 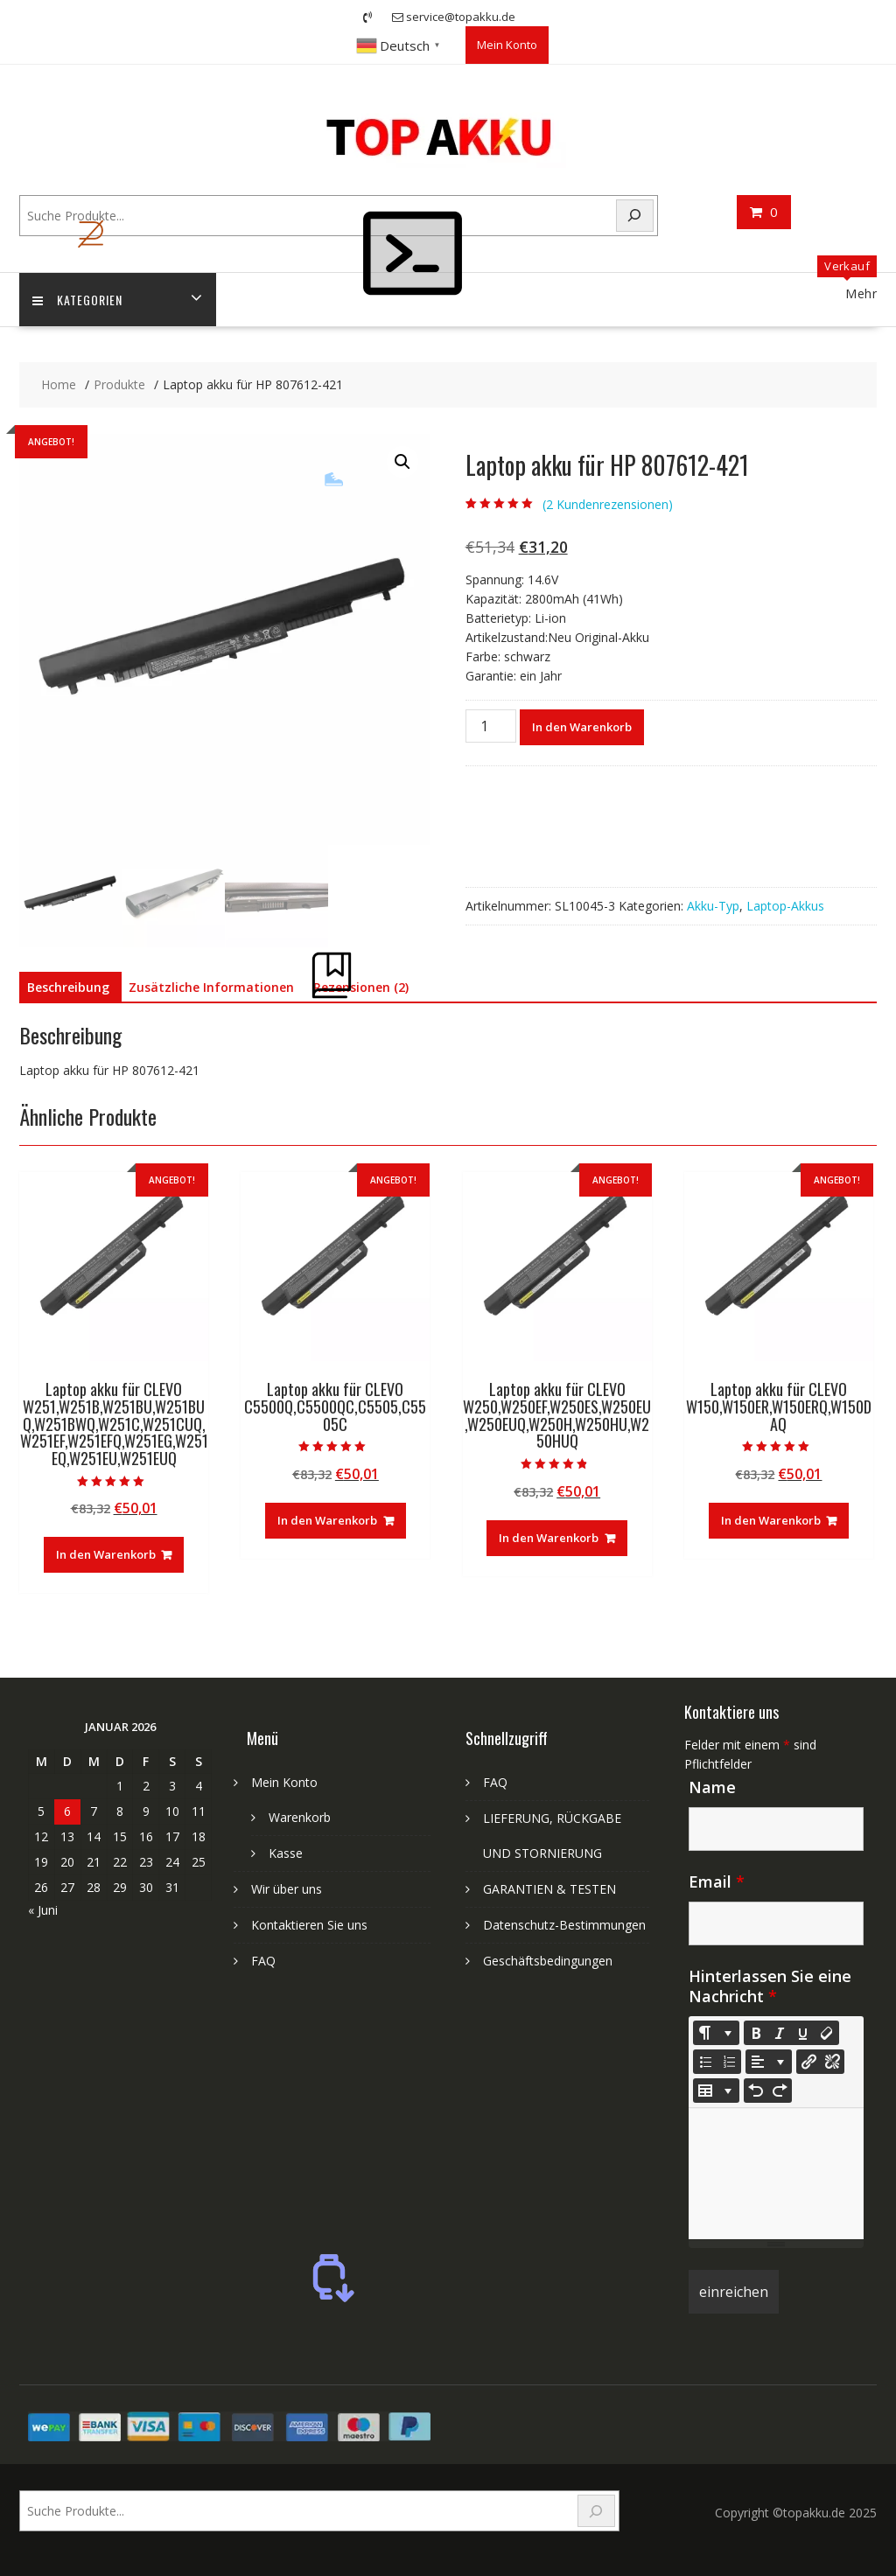 I want to click on open terminal or command line interface, so click(x=412, y=253).